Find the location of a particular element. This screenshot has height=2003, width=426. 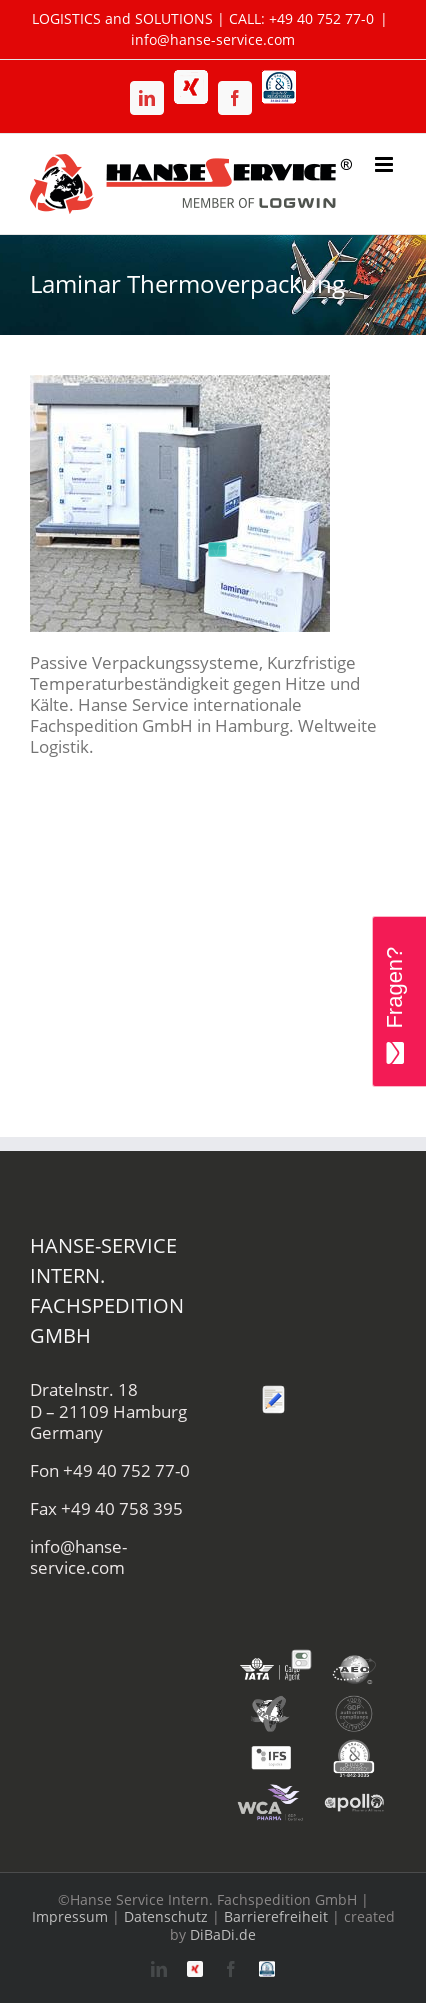

open gedit text editor is located at coordinates (273, 1399).